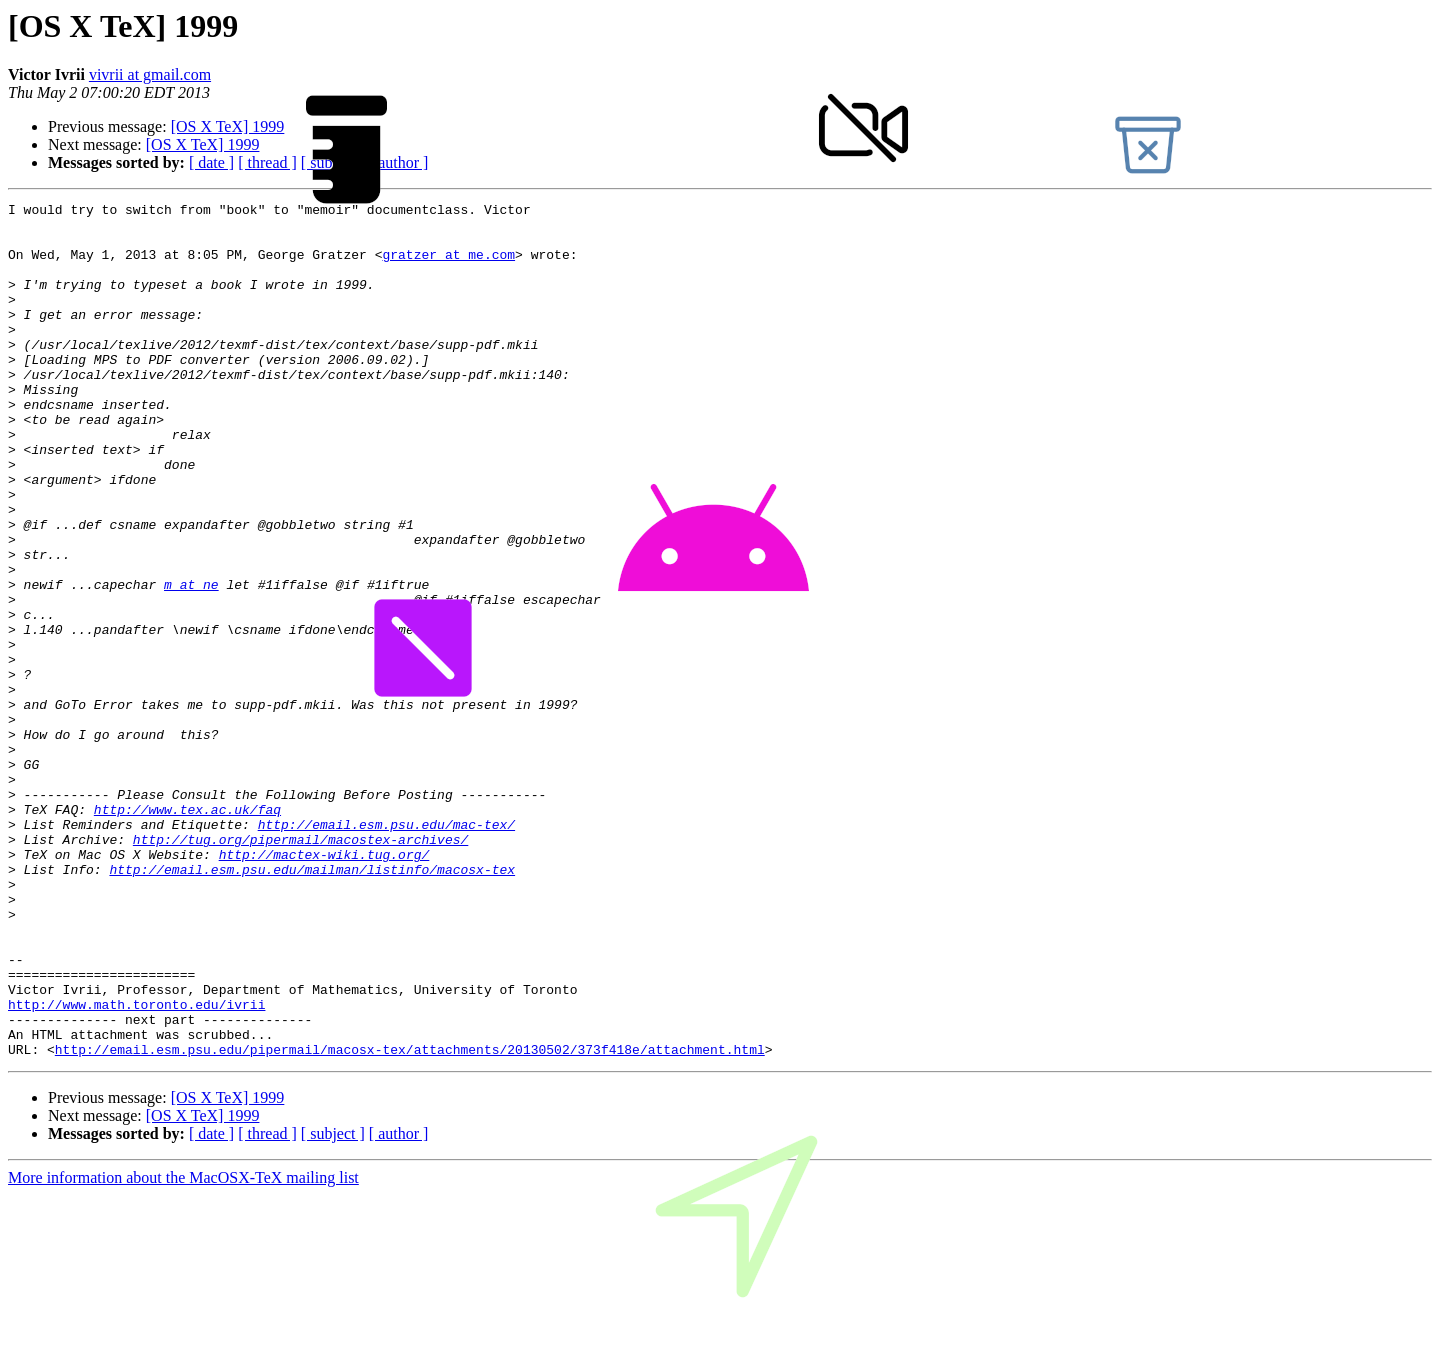 The width and height of the screenshot is (1440, 1366). What do you see at coordinates (736, 1216) in the screenshot?
I see `get directions to a location` at bounding box center [736, 1216].